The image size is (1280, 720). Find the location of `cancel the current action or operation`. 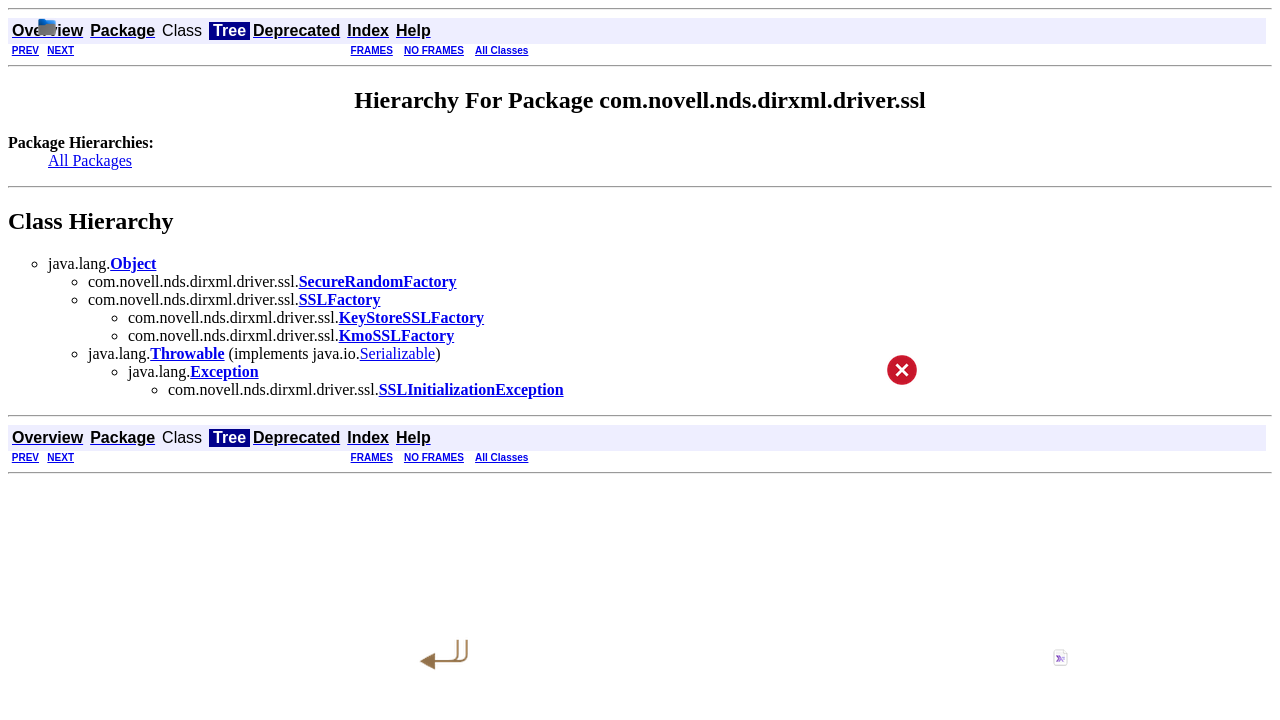

cancel the current action or operation is located at coordinates (902, 370).